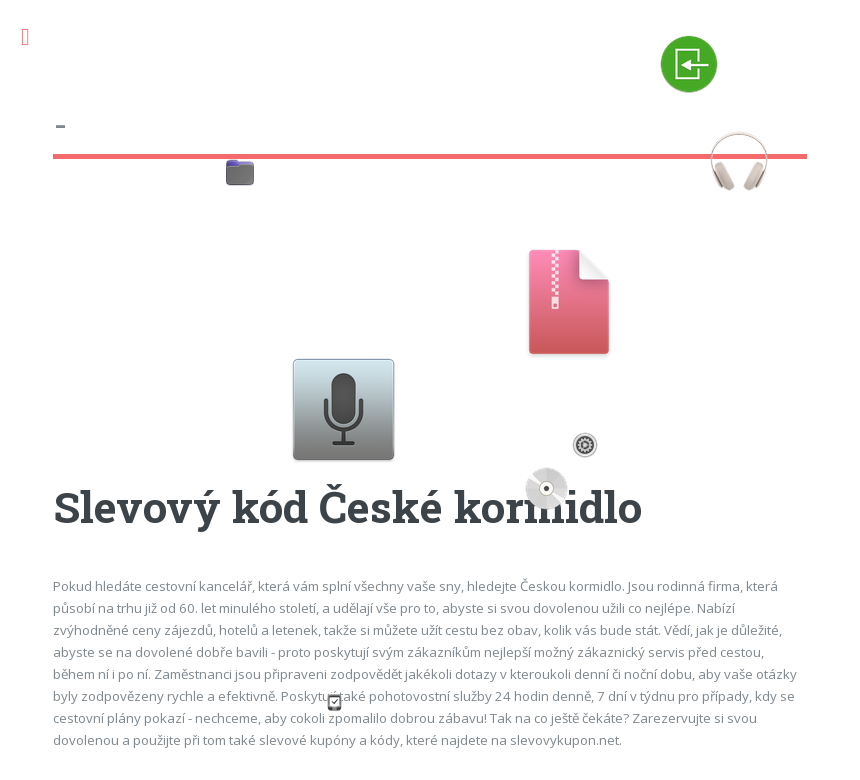 Image resolution: width=860 pixels, height=780 pixels. What do you see at coordinates (546, 488) in the screenshot?
I see `represents a DVD+R writable disc` at bounding box center [546, 488].